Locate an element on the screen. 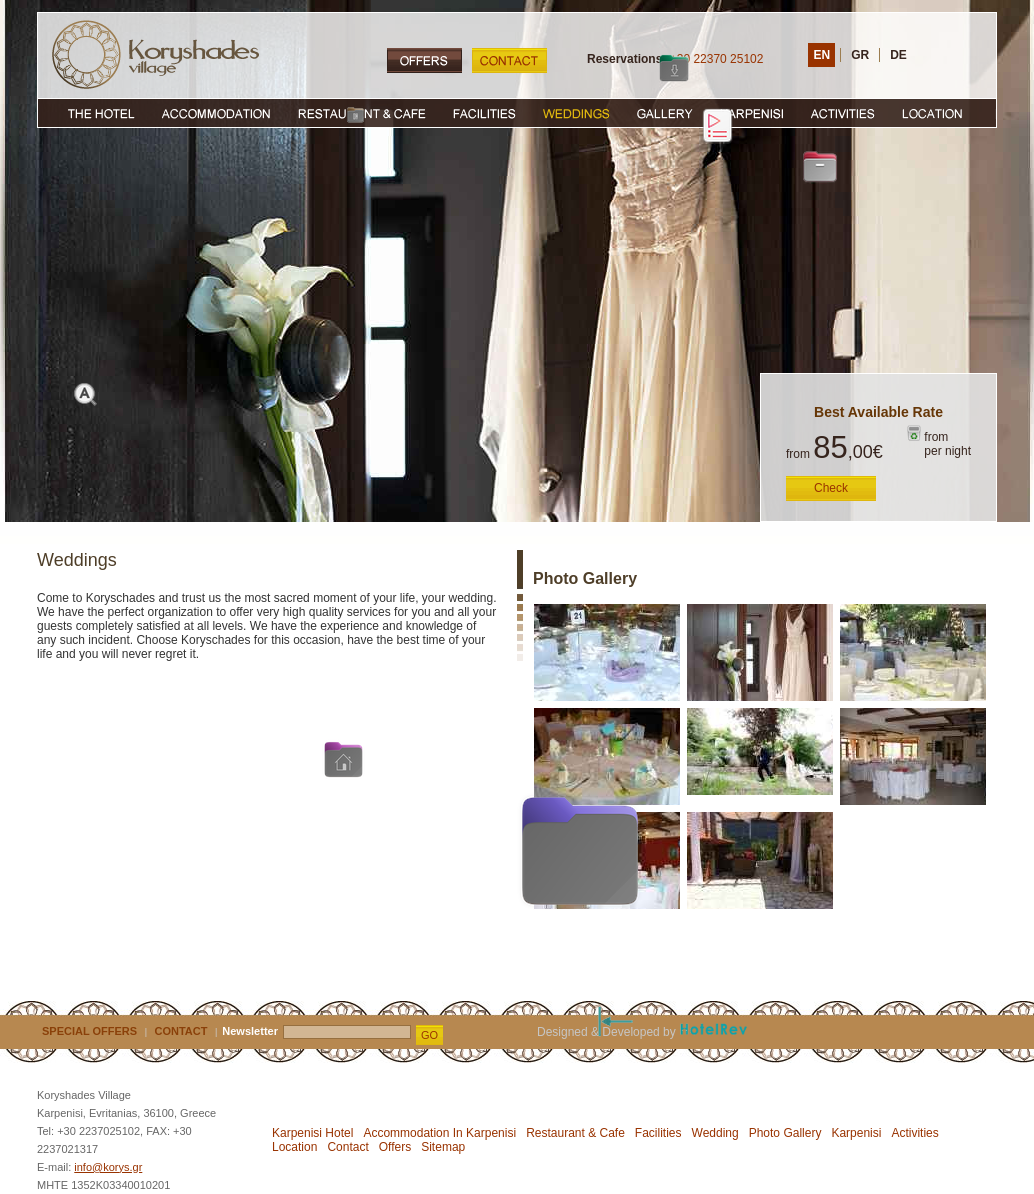 This screenshot has width=1034, height=1194. search for files or documents is located at coordinates (85, 394).